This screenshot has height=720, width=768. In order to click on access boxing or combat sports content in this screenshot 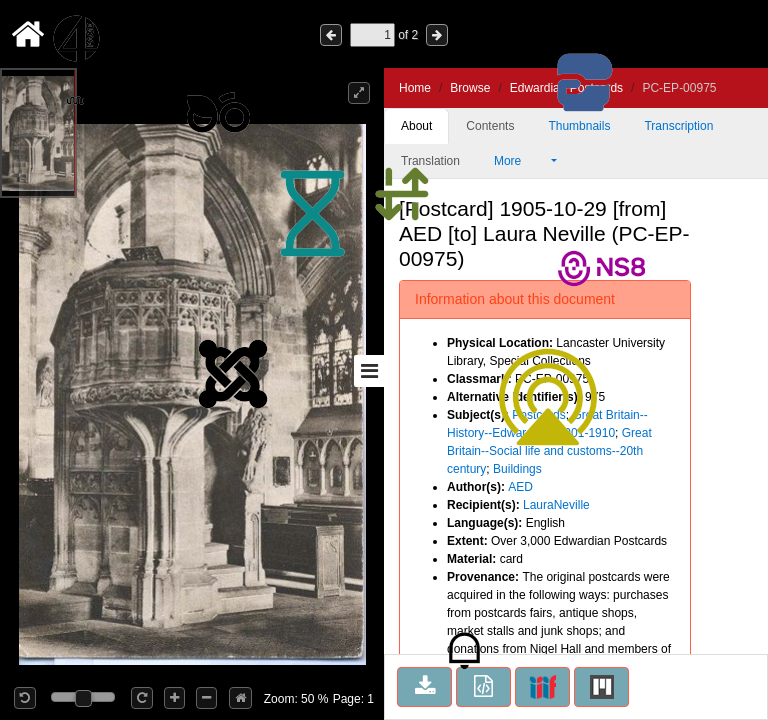, I will do `click(583, 82)`.